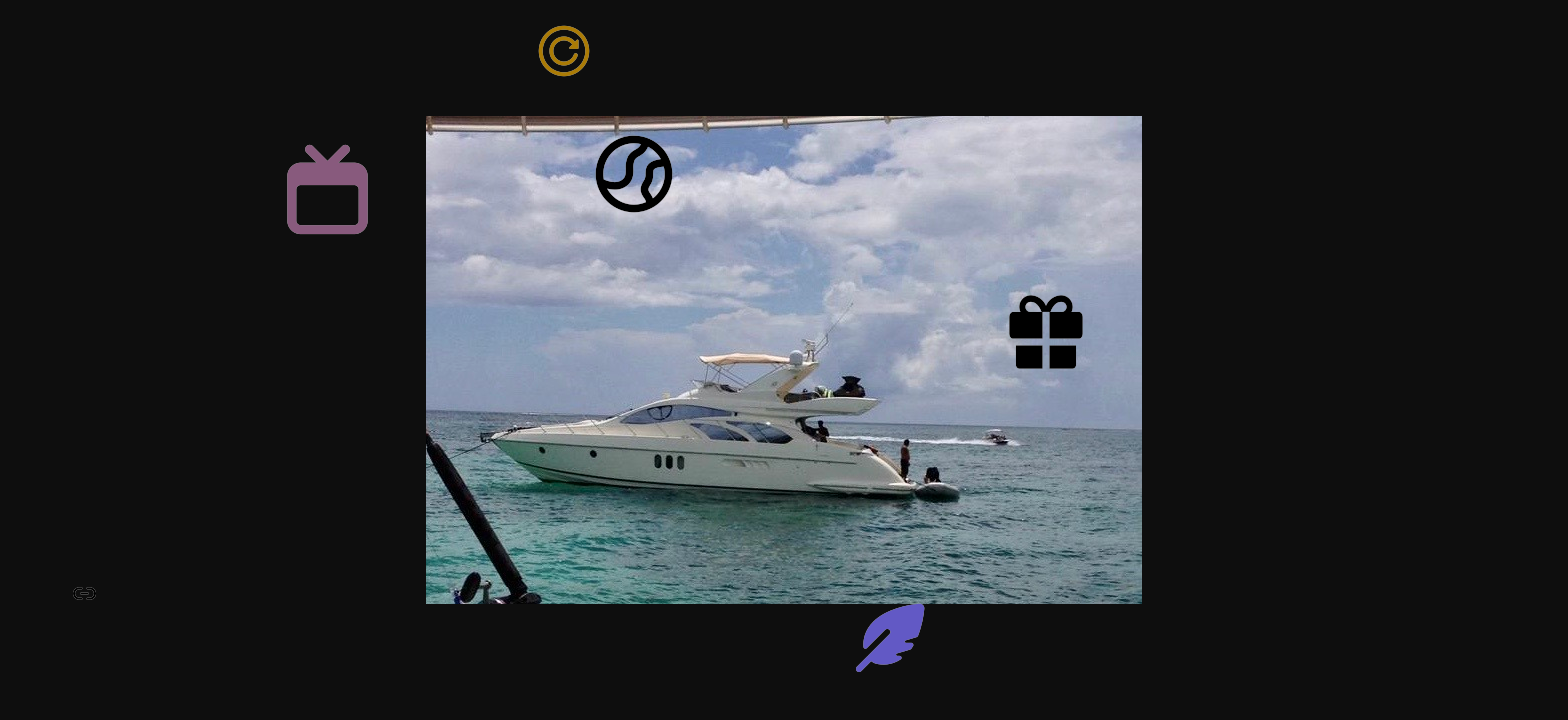 The height and width of the screenshot is (720, 1568). I want to click on copy or share a link, so click(84, 593).